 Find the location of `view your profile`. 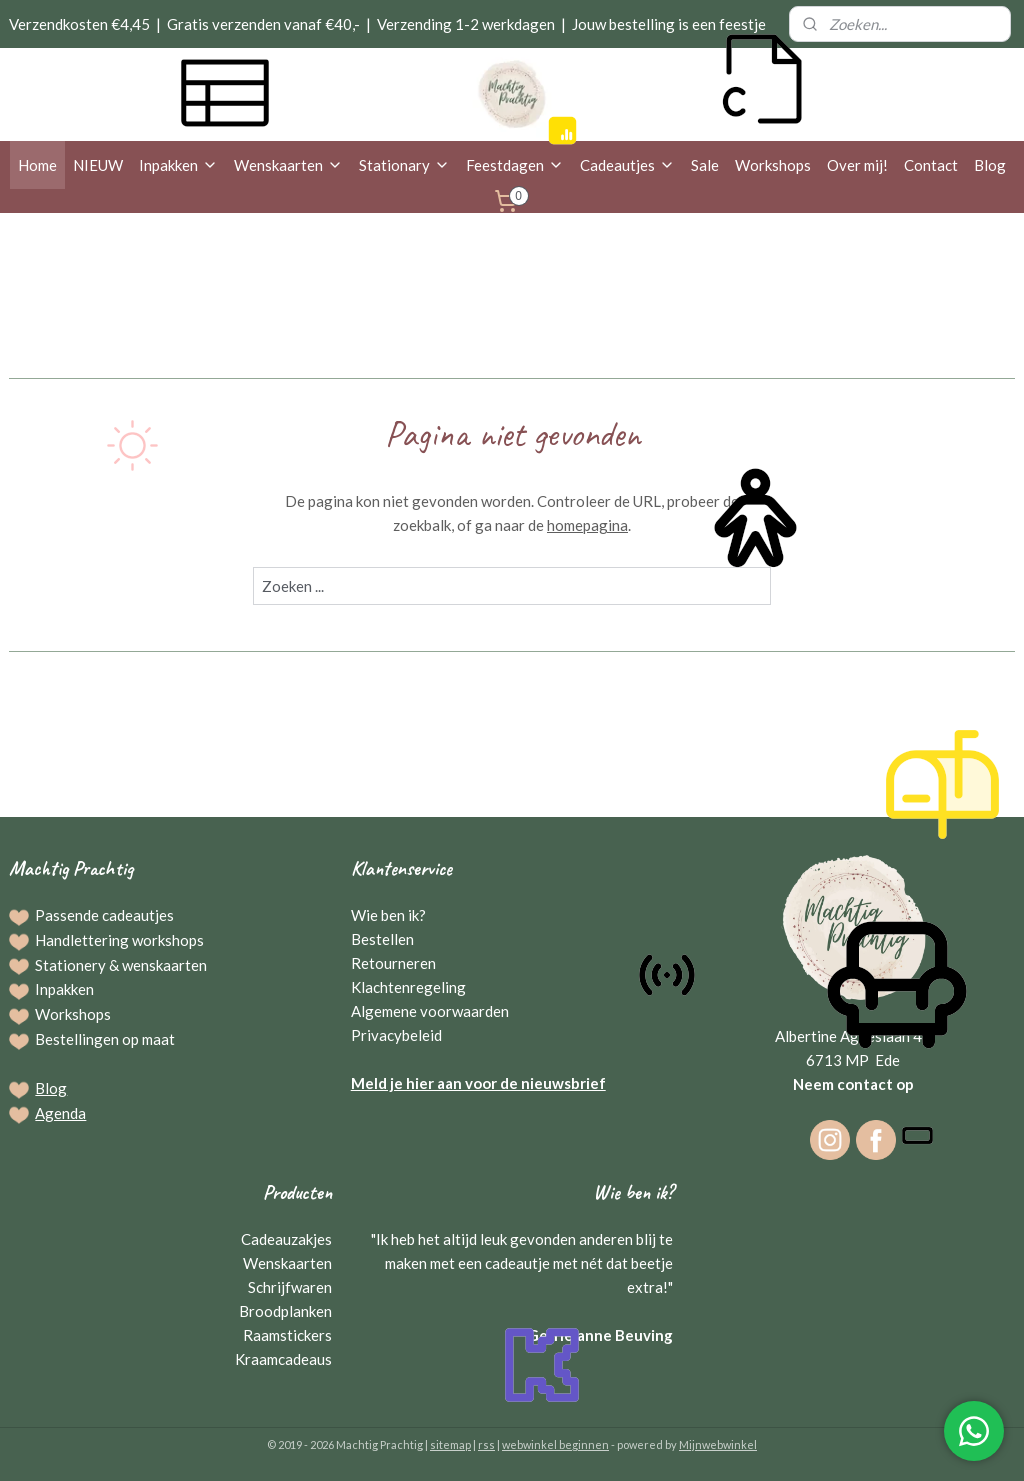

view your profile is located at coordinates (755, 519).